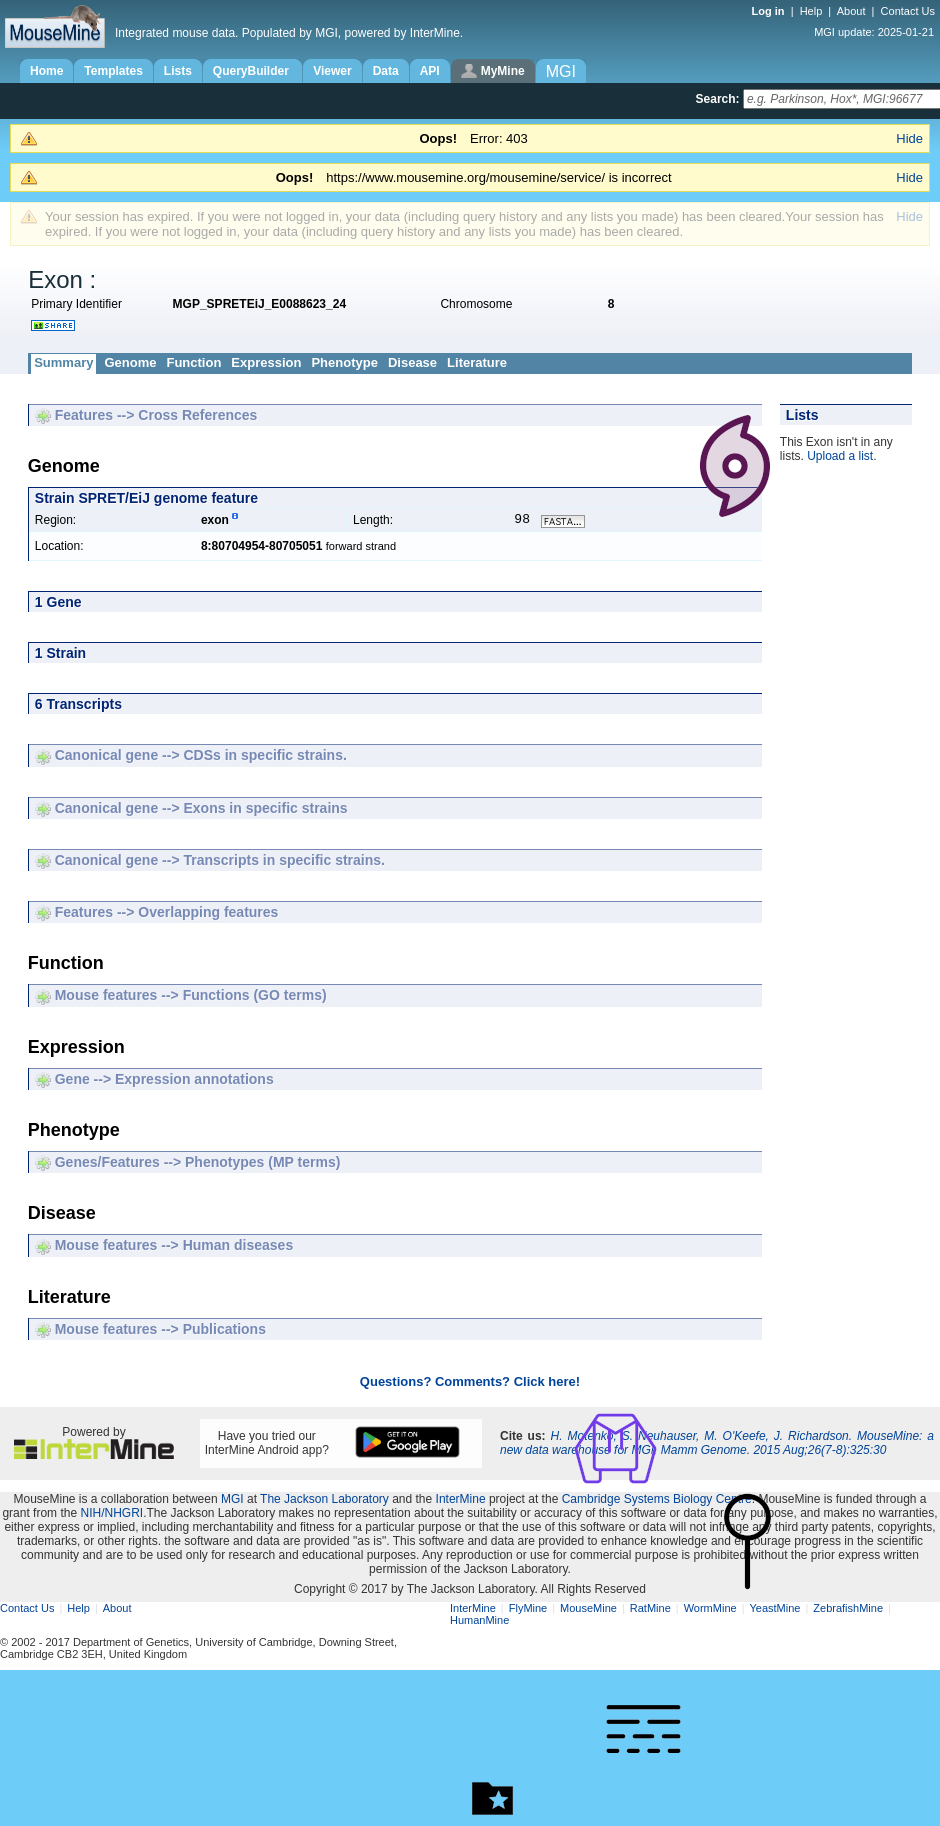 The image size is (940, 1826). What do you see at coordinates (615, 1448) in the screenshot?
I see `browse casual or streetwear clothing` at bounding box center [615, 1448].